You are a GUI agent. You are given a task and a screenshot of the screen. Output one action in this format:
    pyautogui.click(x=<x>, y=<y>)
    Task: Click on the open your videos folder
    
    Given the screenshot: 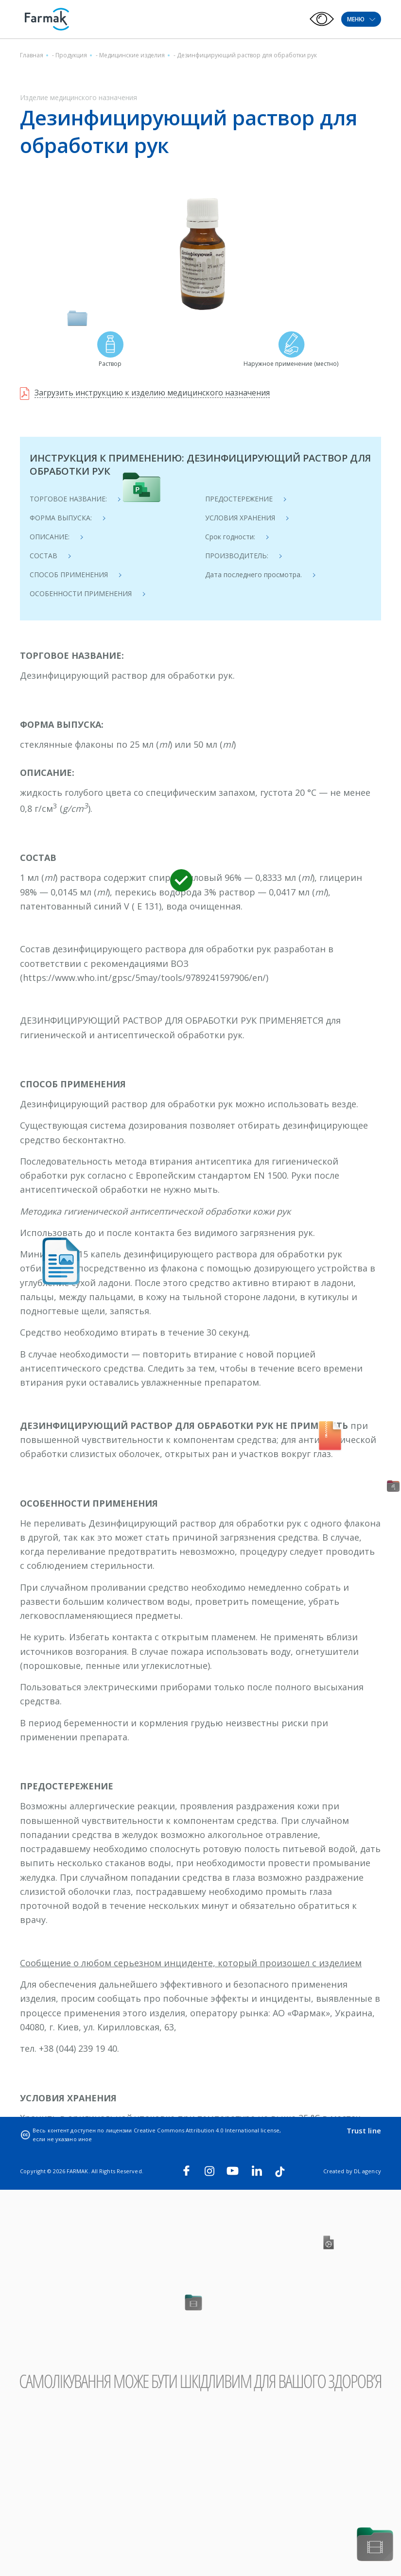 What is the action you would take?
    pyautogui.click(x=375, y=2544)
    